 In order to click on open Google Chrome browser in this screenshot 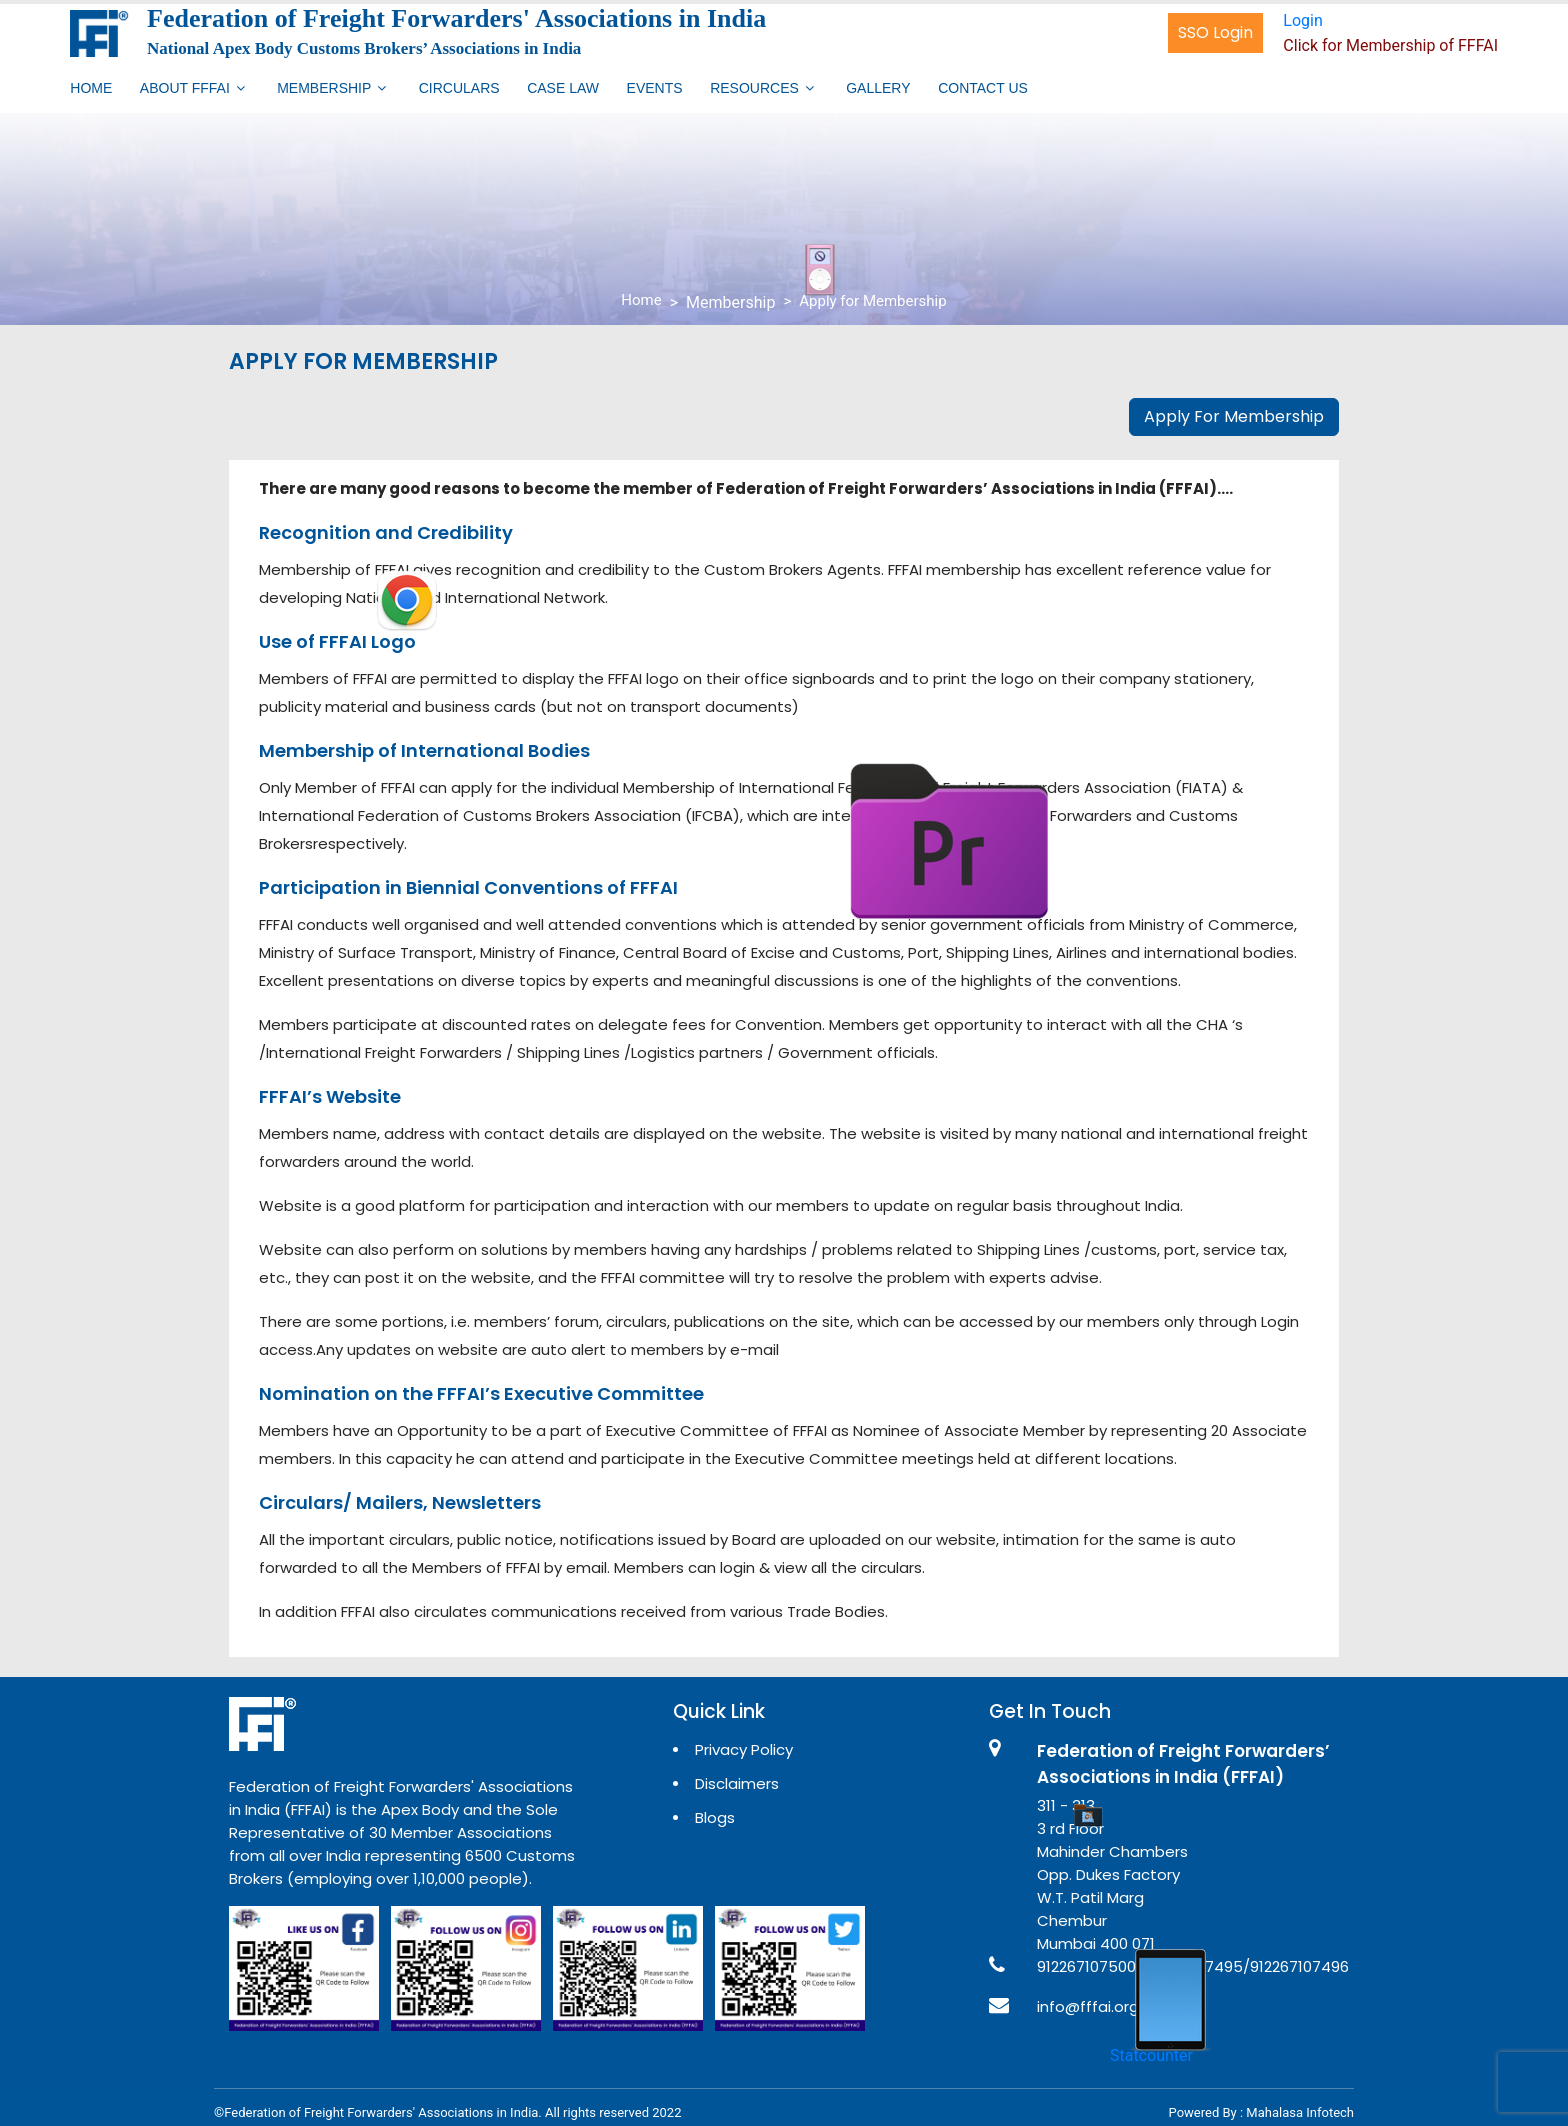, I will do `click(407, 600)`.